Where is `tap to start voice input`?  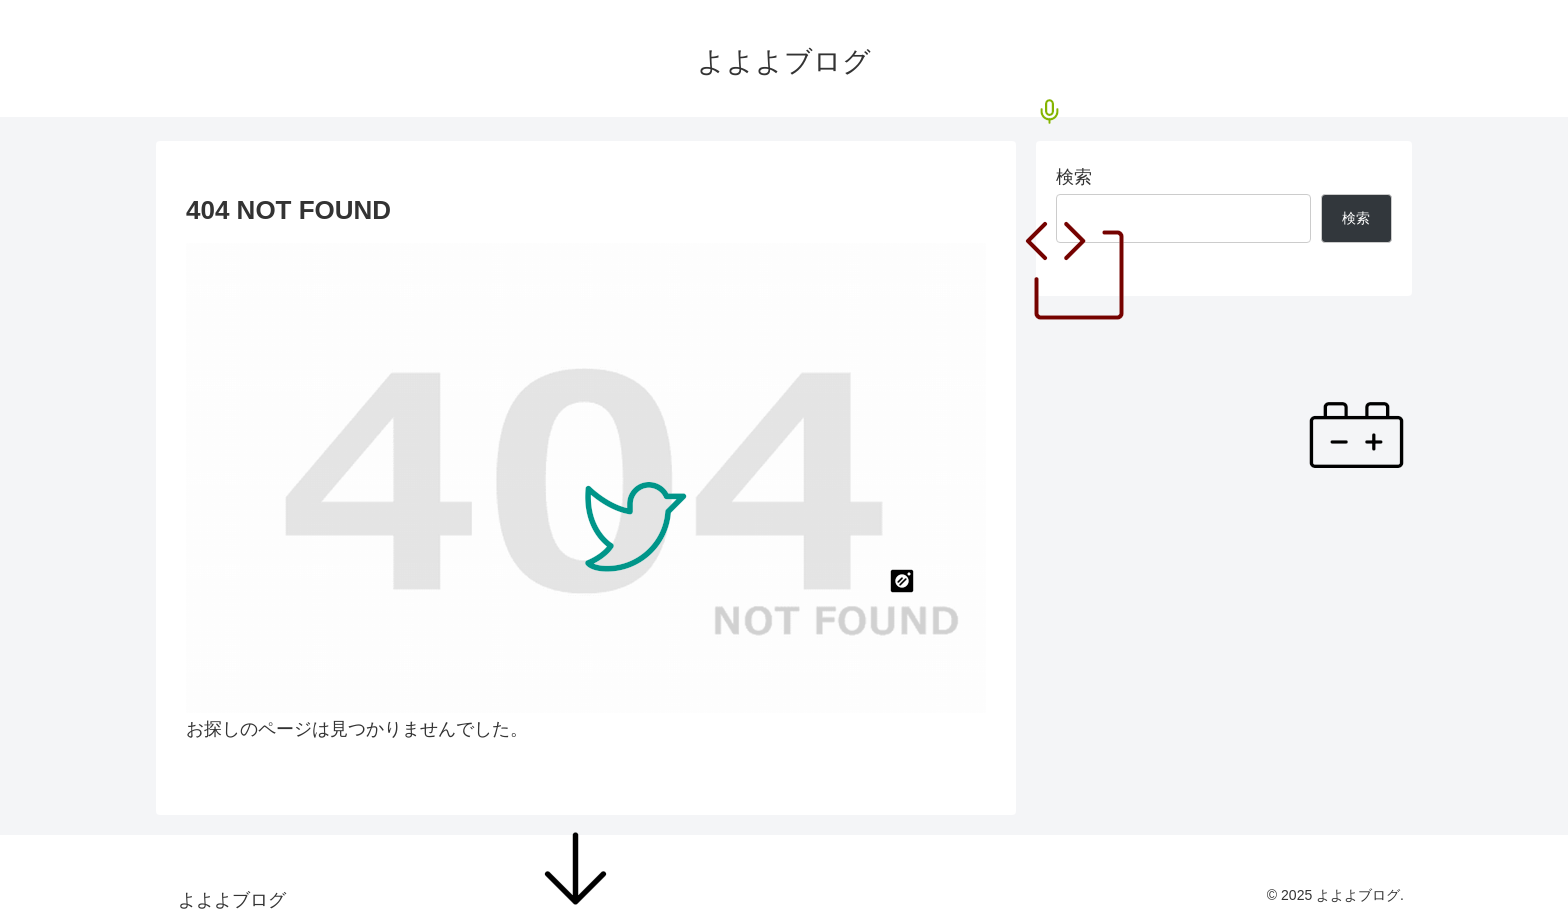
tap to start voice input is located at coordinates (1049, 111).